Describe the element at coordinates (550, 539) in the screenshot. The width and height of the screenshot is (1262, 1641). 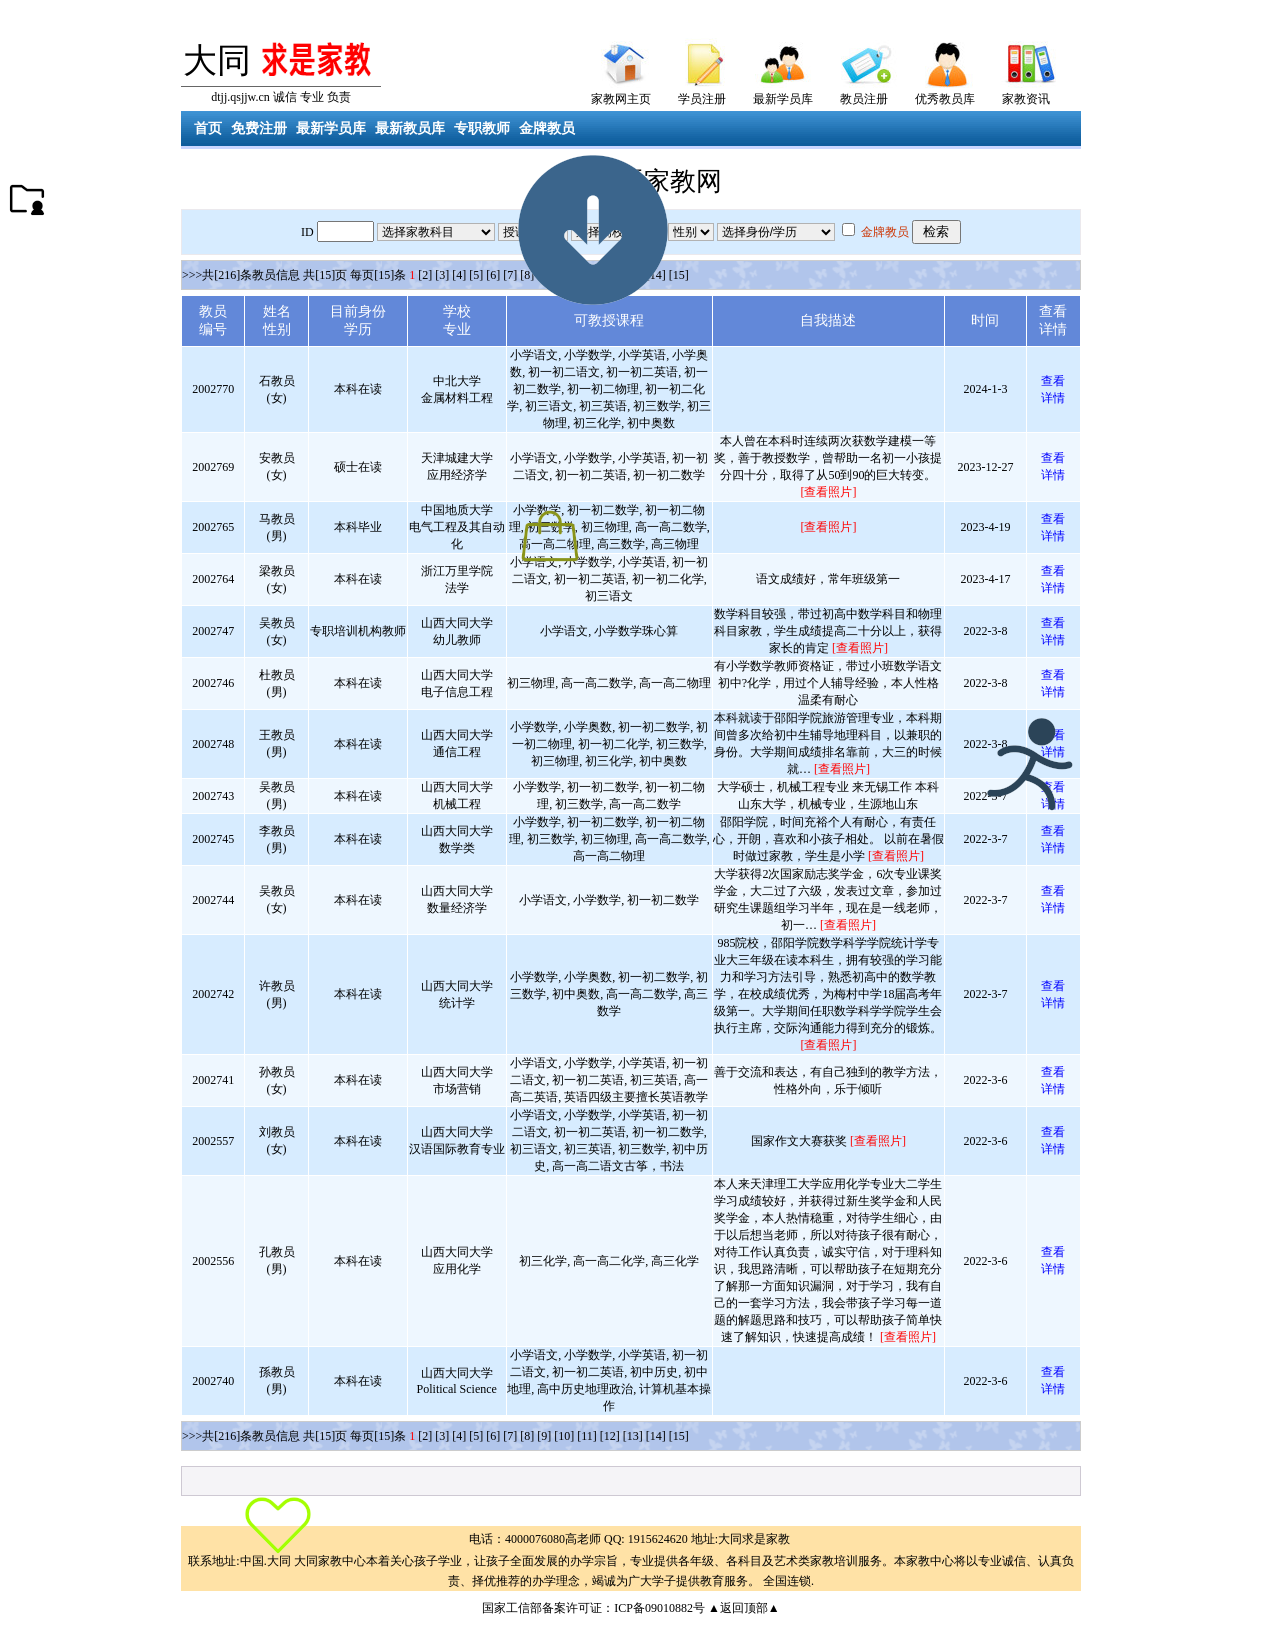
I see `access shopping bag or cart` at that location.